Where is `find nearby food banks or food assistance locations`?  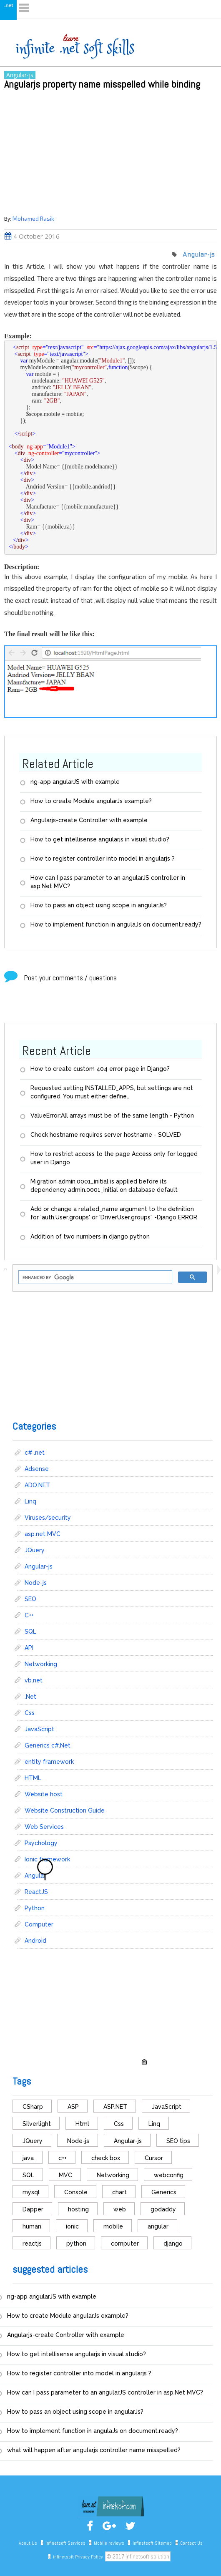 find nearby food banks or food assistance locations is located at coordinates (144, 2062).